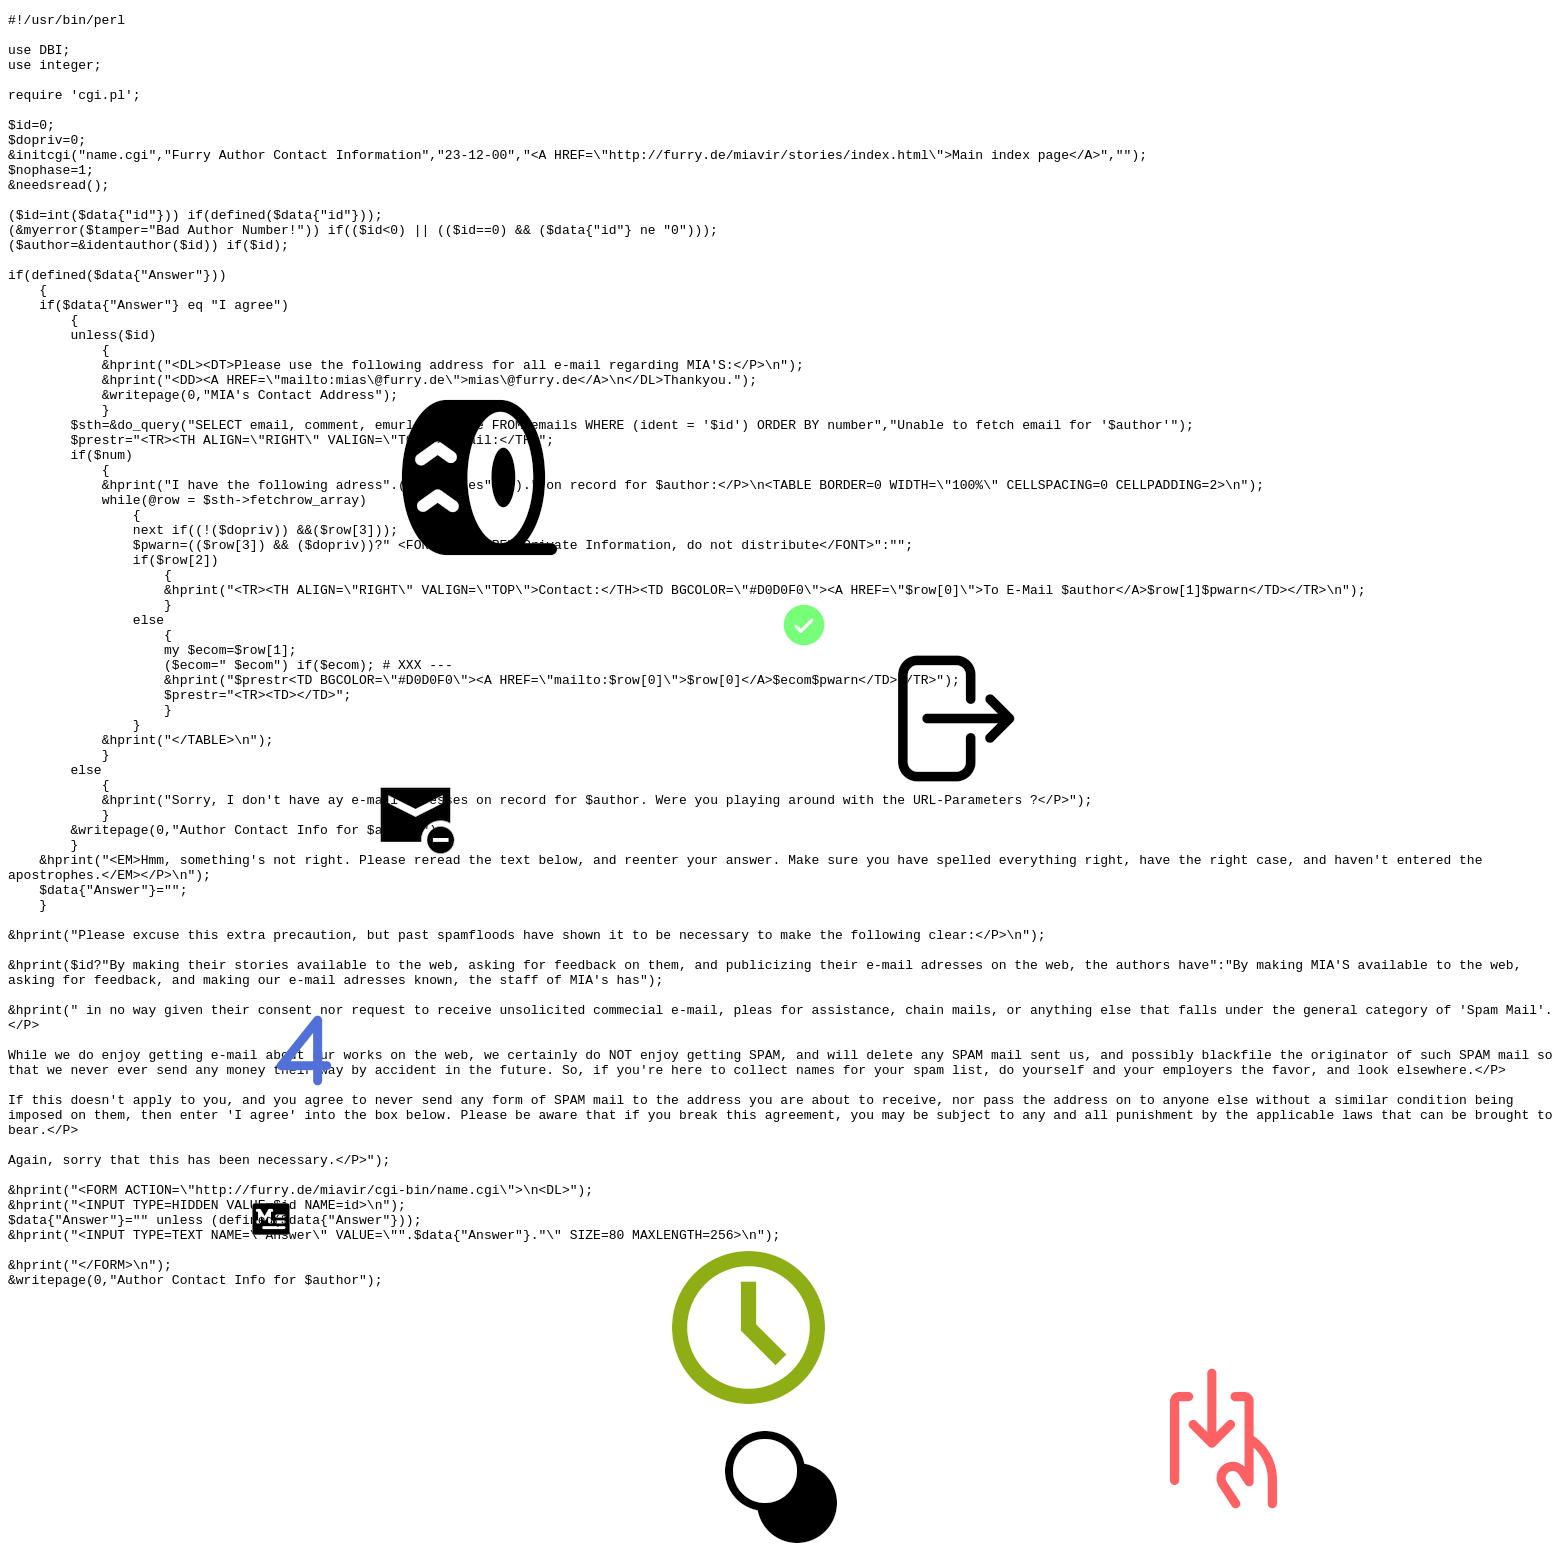 The image size is (1568, 1556). What do you see at coordinates (415, 822) in the screenshot?
I see `unsubscribe from a mailing list` at bounding box center [415, 822].